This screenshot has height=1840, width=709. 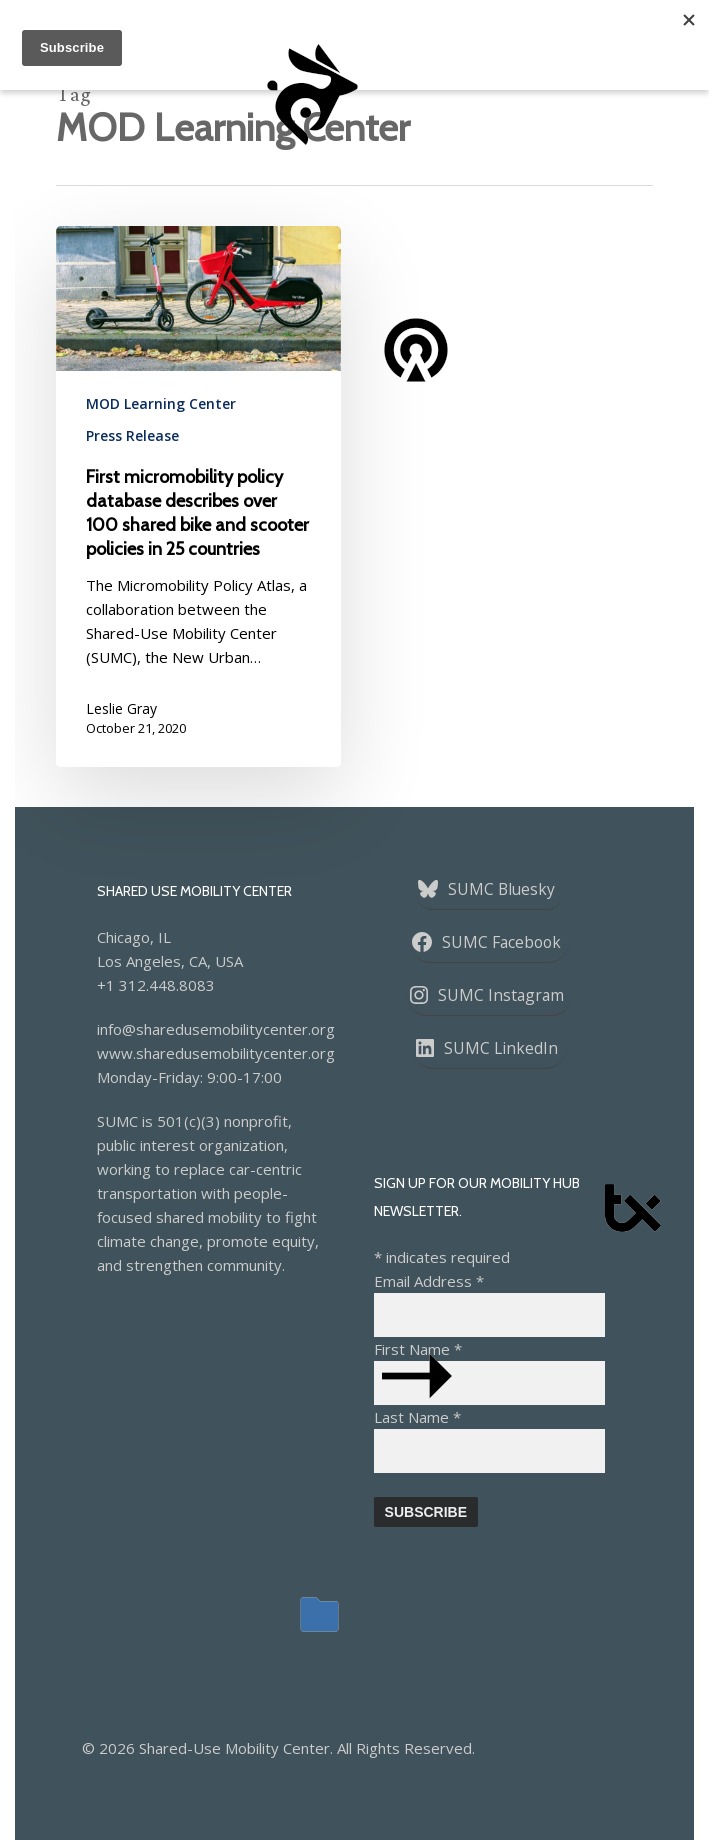 I want to click on open file folder, so click(x=319, y=1614).